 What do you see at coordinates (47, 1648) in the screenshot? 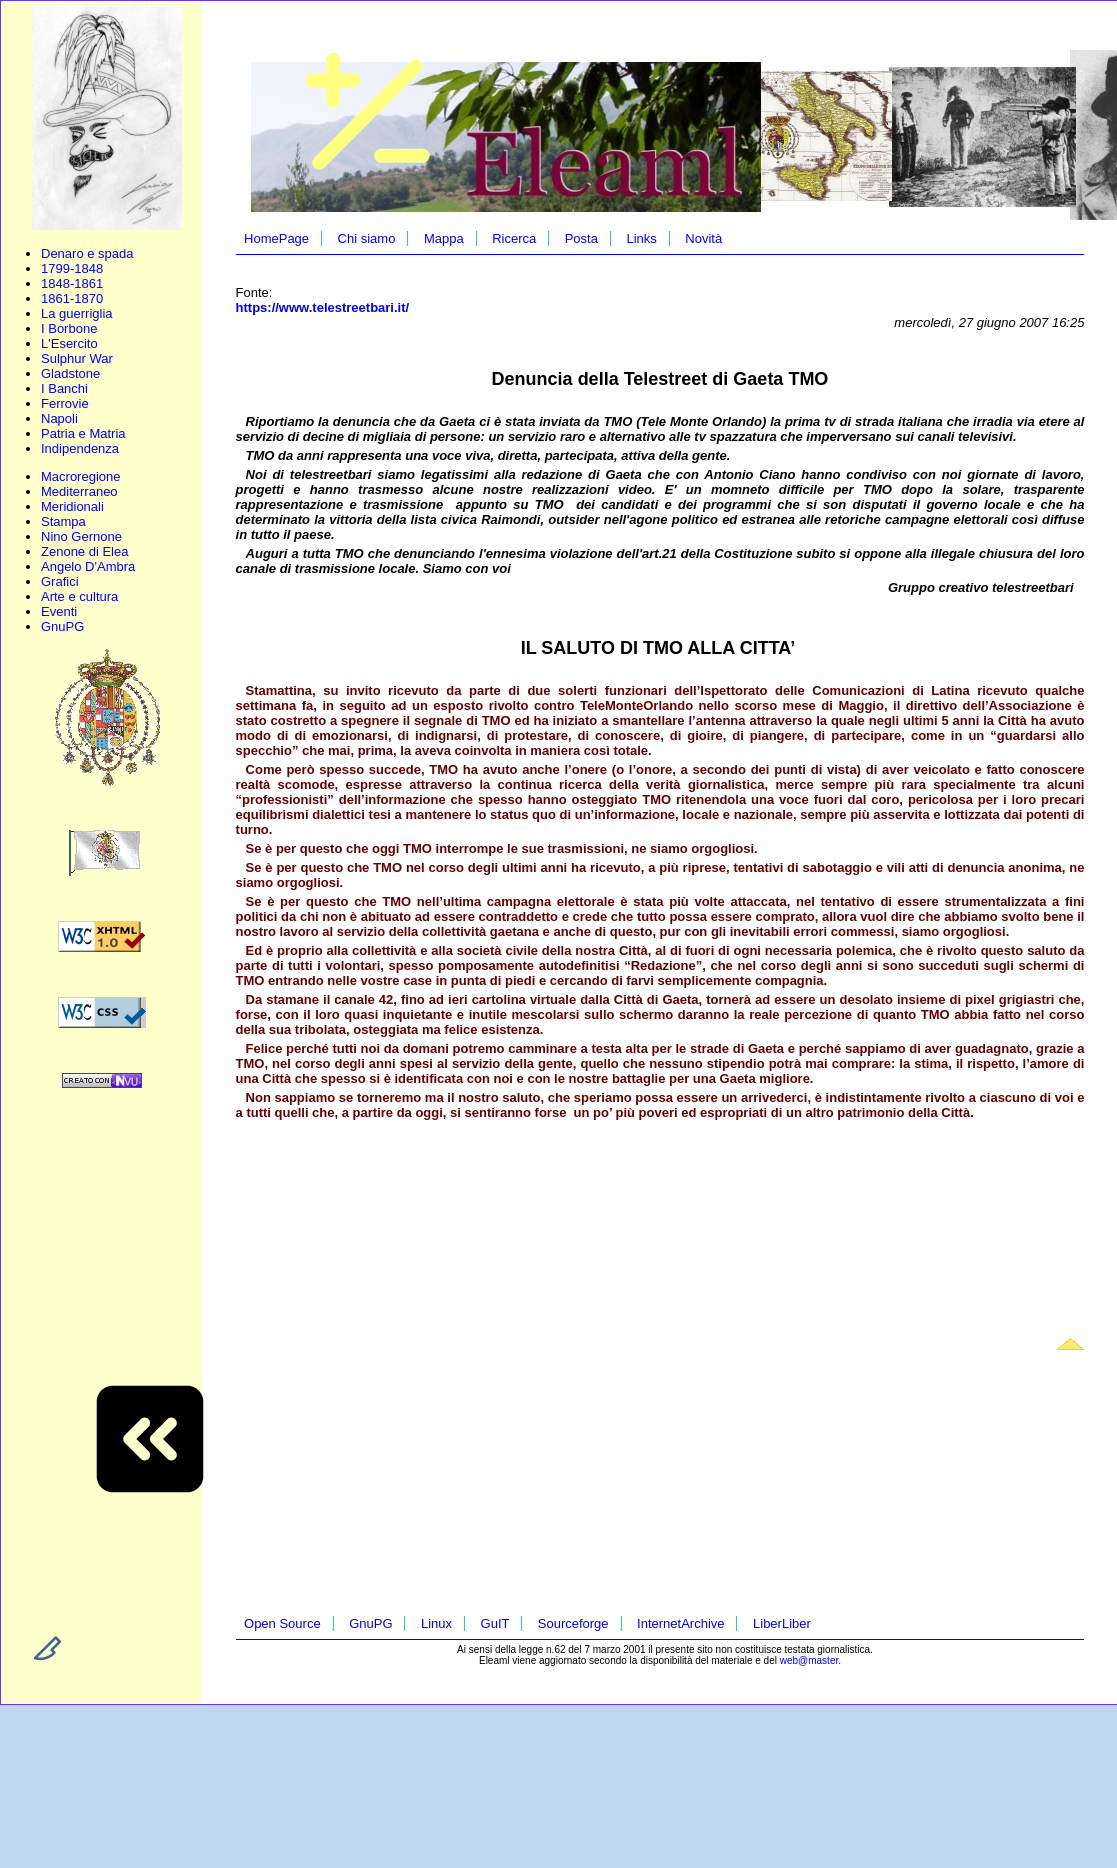
I see `slice or cut selected content` at bounding box center [47, 1648].